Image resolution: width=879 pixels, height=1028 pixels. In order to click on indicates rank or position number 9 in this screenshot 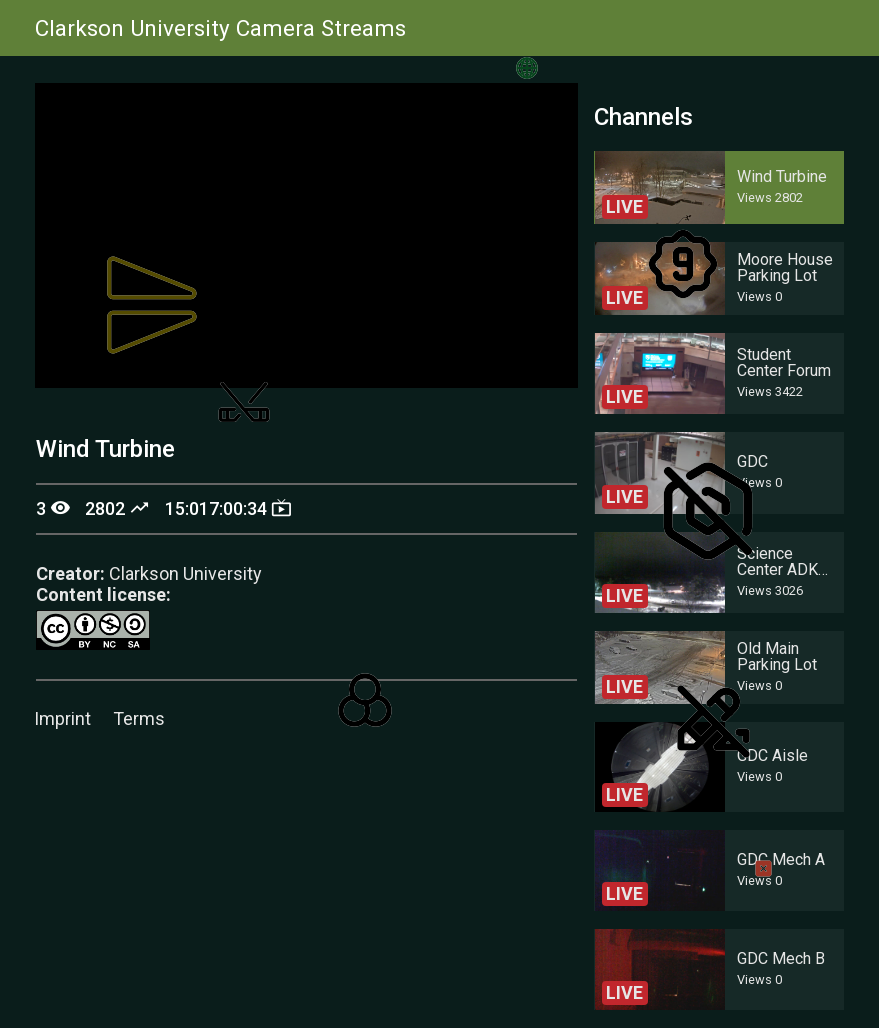, I will do `click(683, 264)`.